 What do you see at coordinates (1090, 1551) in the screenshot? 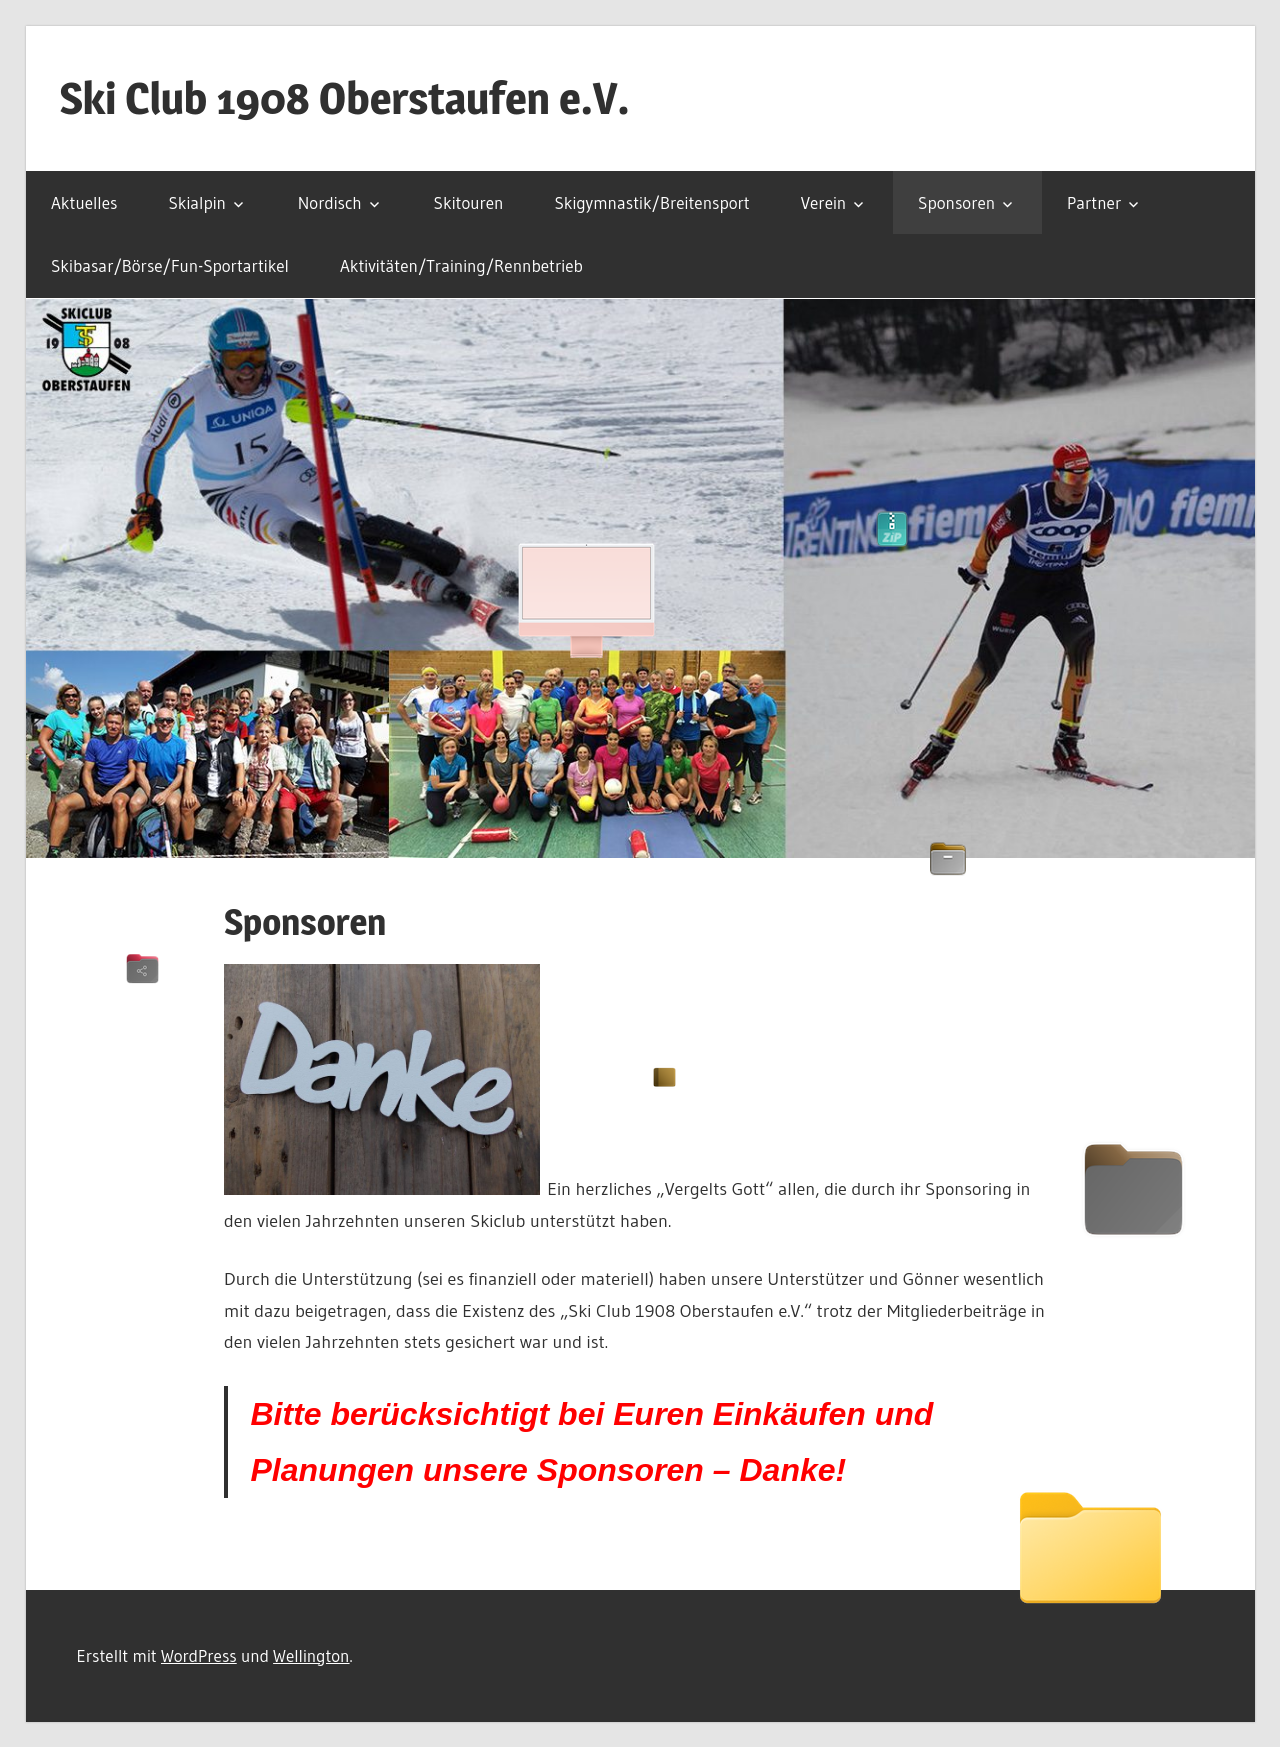
I see `open a folder to view its contents` at bounding box center [1090, 1551].